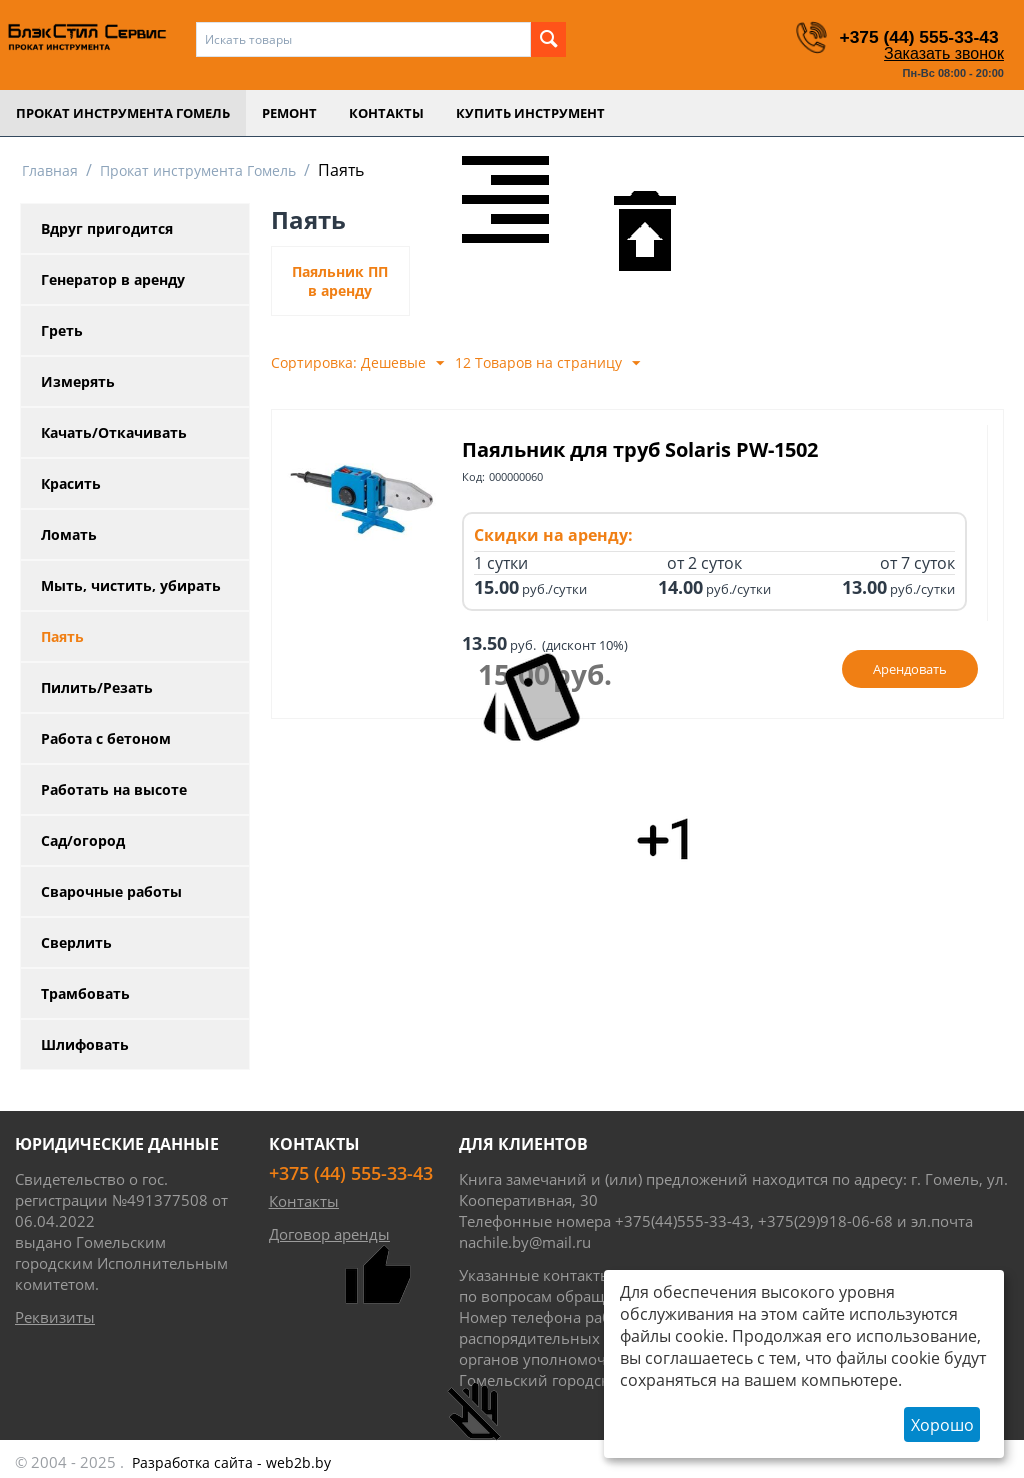  Describe the element at coordinates (533, 696) in the screenshot. I see `access style or theme options` at that location.